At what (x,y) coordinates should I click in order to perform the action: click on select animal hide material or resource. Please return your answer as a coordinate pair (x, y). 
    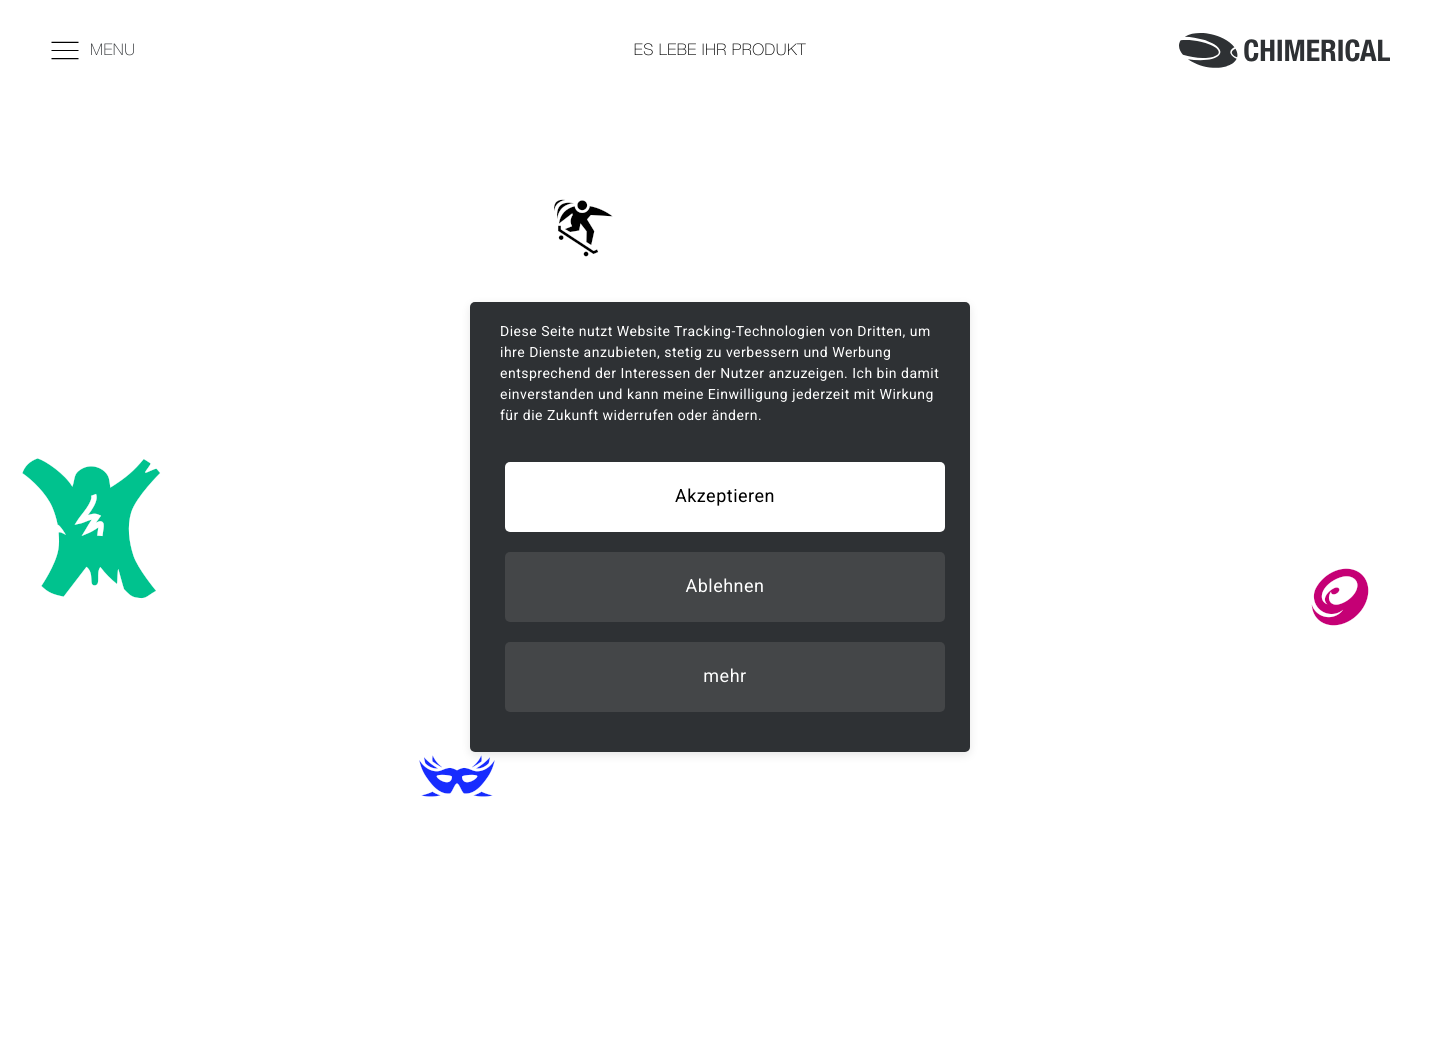
    Looking at the image, I should click on (91, 528).